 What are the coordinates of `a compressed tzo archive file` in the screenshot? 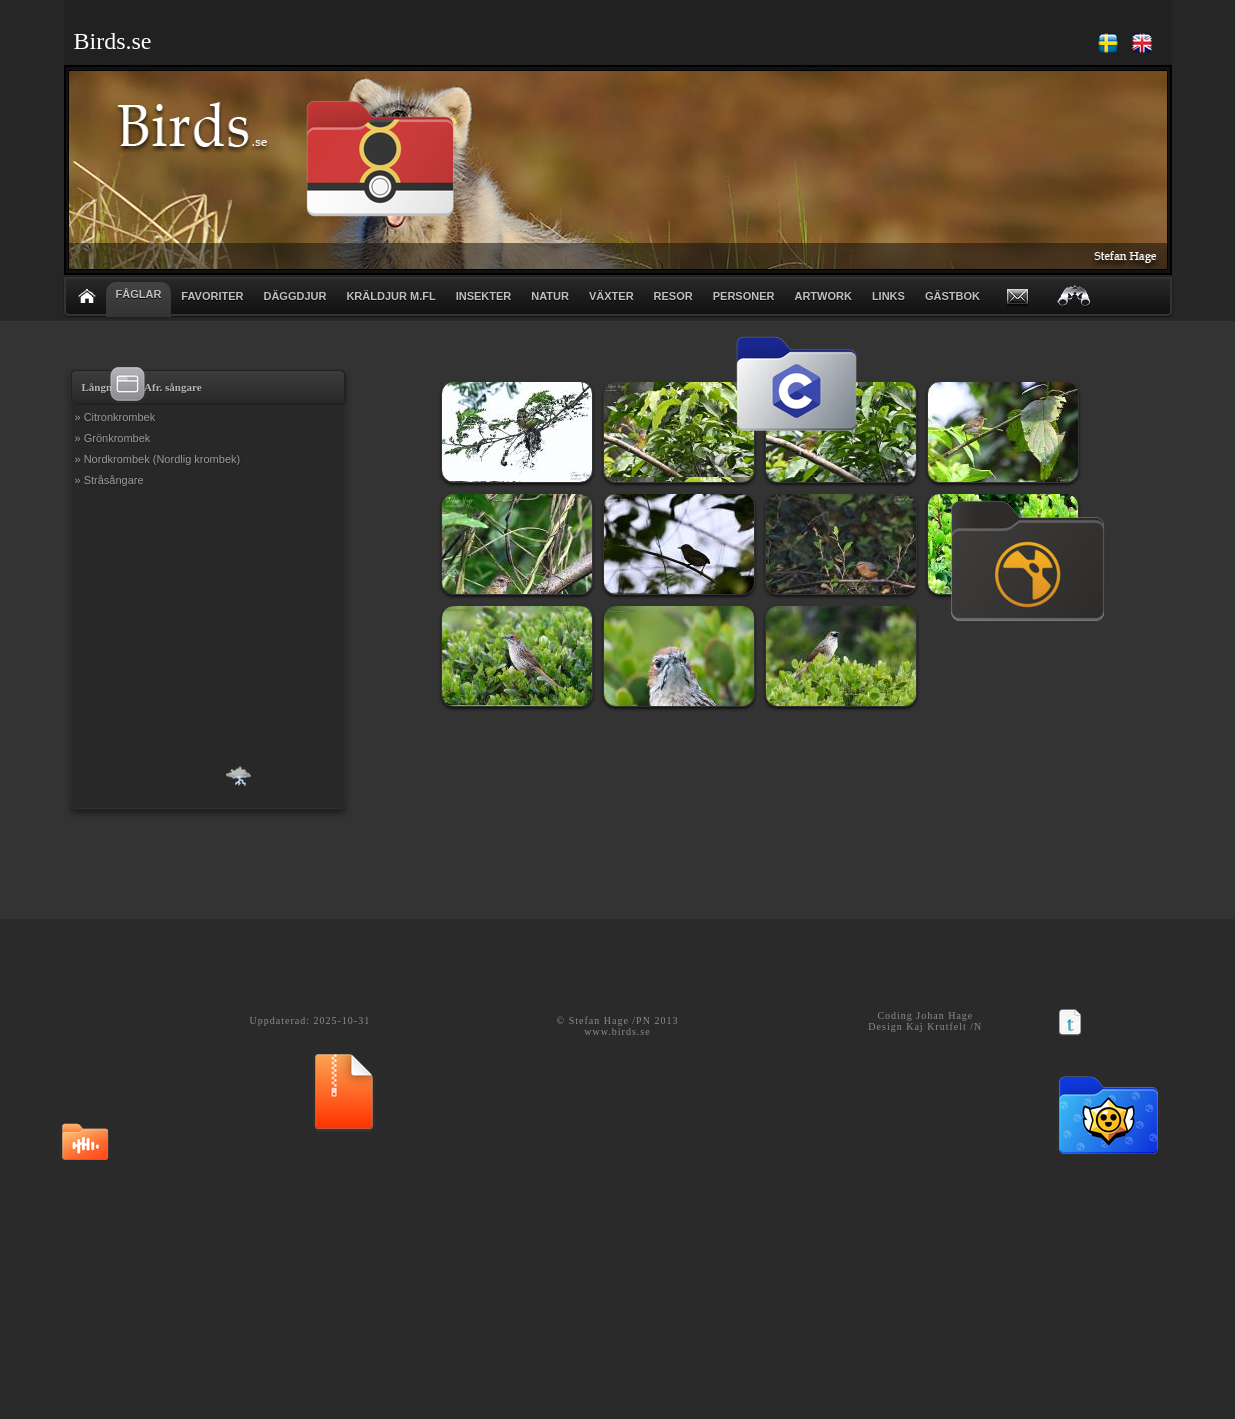 It's located at (344, 1093).